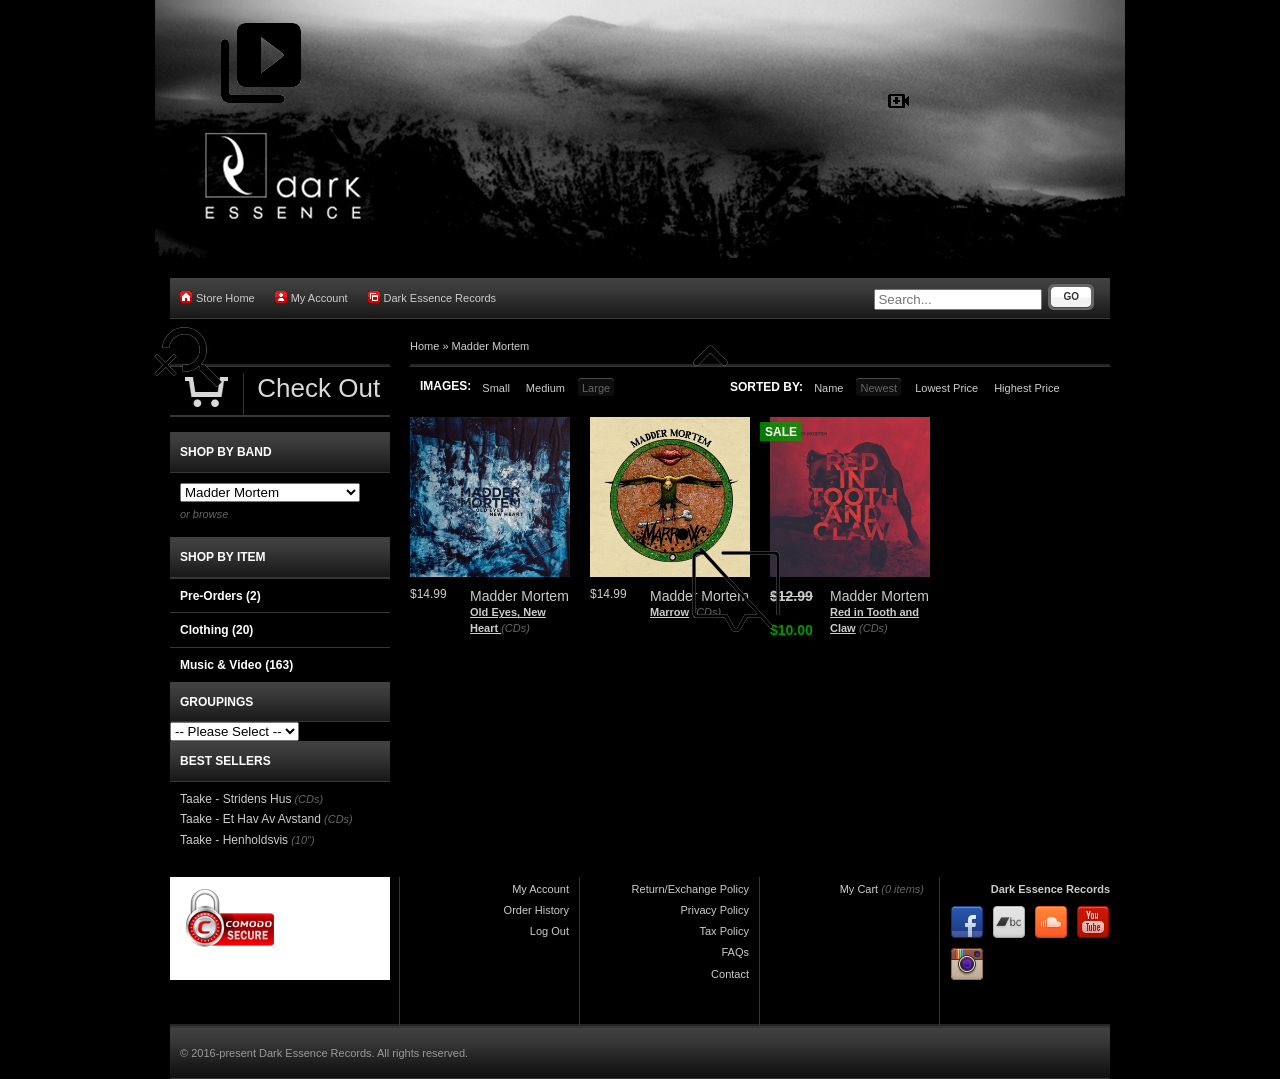  I want to click on collapse an expanded section, so click(710, 356).